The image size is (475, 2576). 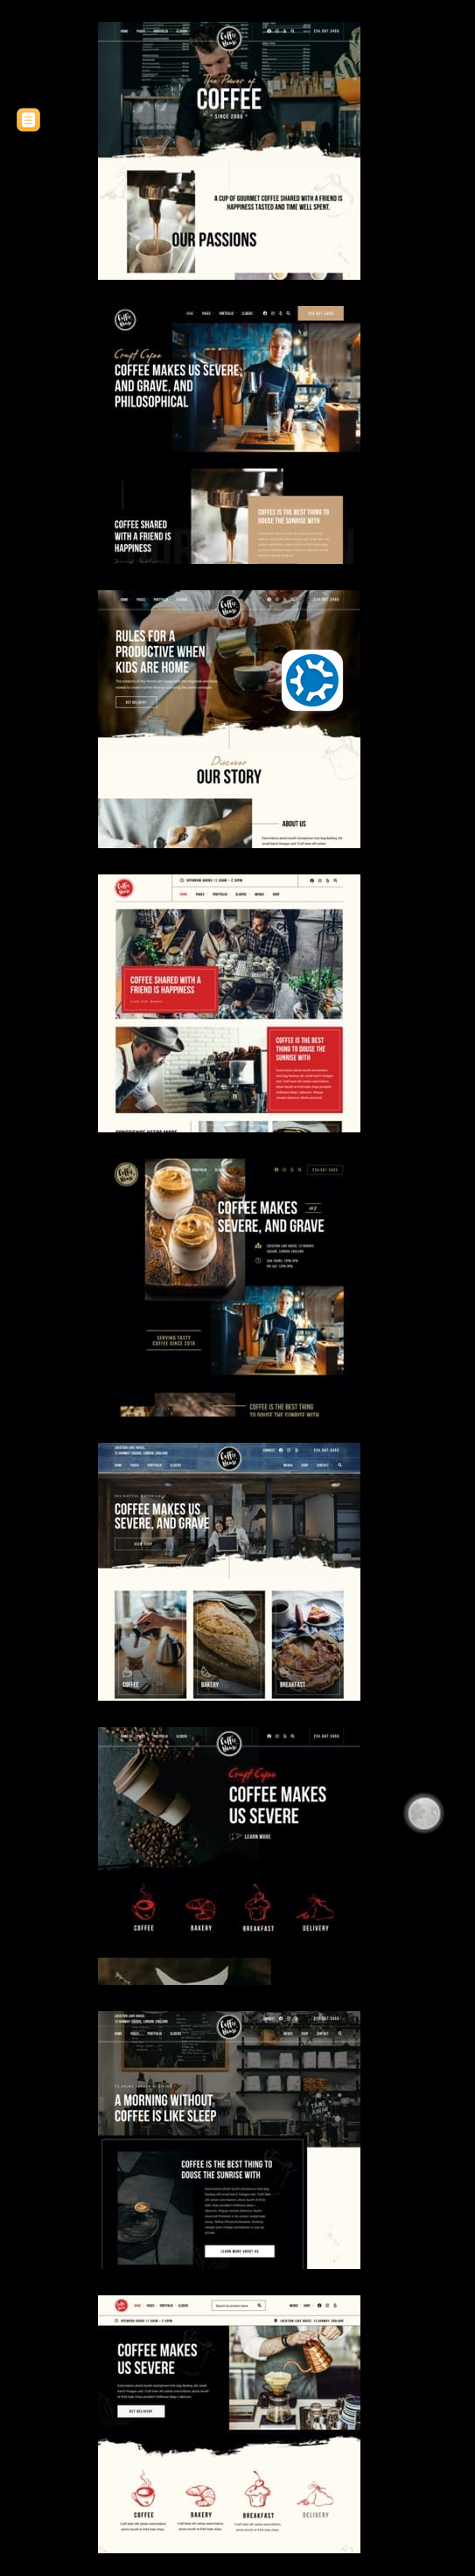 What do you see at coordinates (312, 680) in the screenshot?
I see `launch kubuntu system settings` at bounding box center [312, 680].